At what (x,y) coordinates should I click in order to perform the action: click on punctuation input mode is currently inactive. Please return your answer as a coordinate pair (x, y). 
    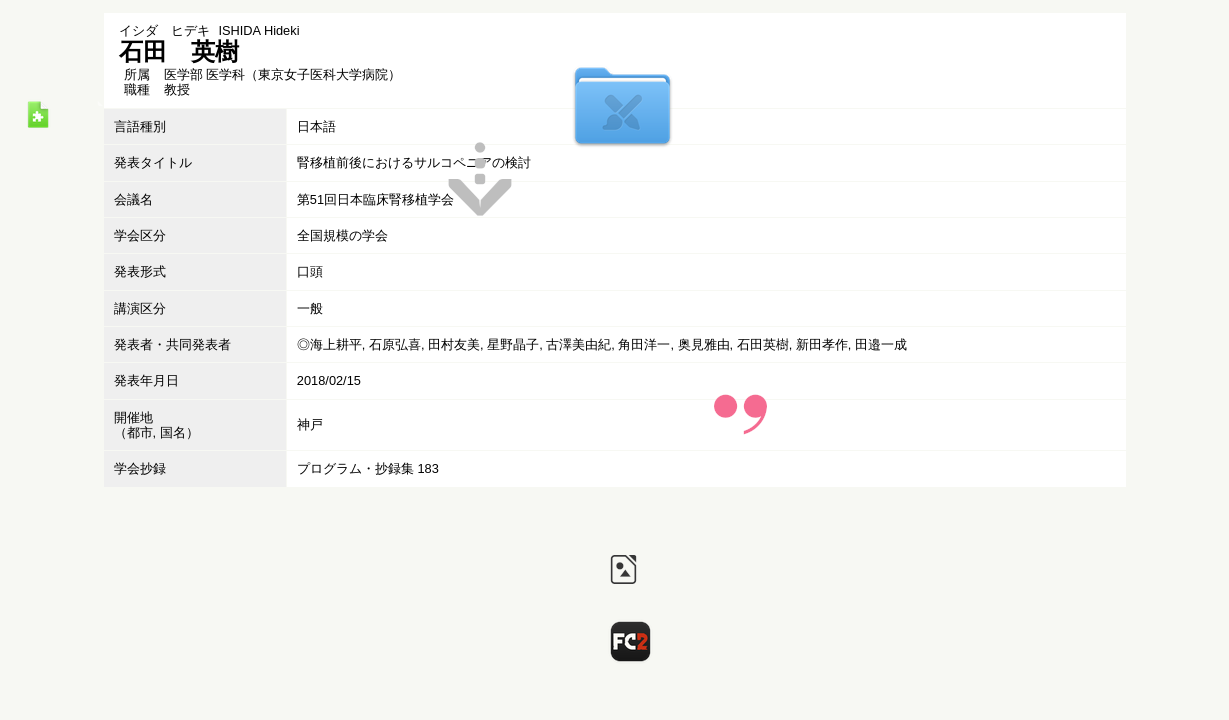
    Looking at the image, I should click on (740, 414).